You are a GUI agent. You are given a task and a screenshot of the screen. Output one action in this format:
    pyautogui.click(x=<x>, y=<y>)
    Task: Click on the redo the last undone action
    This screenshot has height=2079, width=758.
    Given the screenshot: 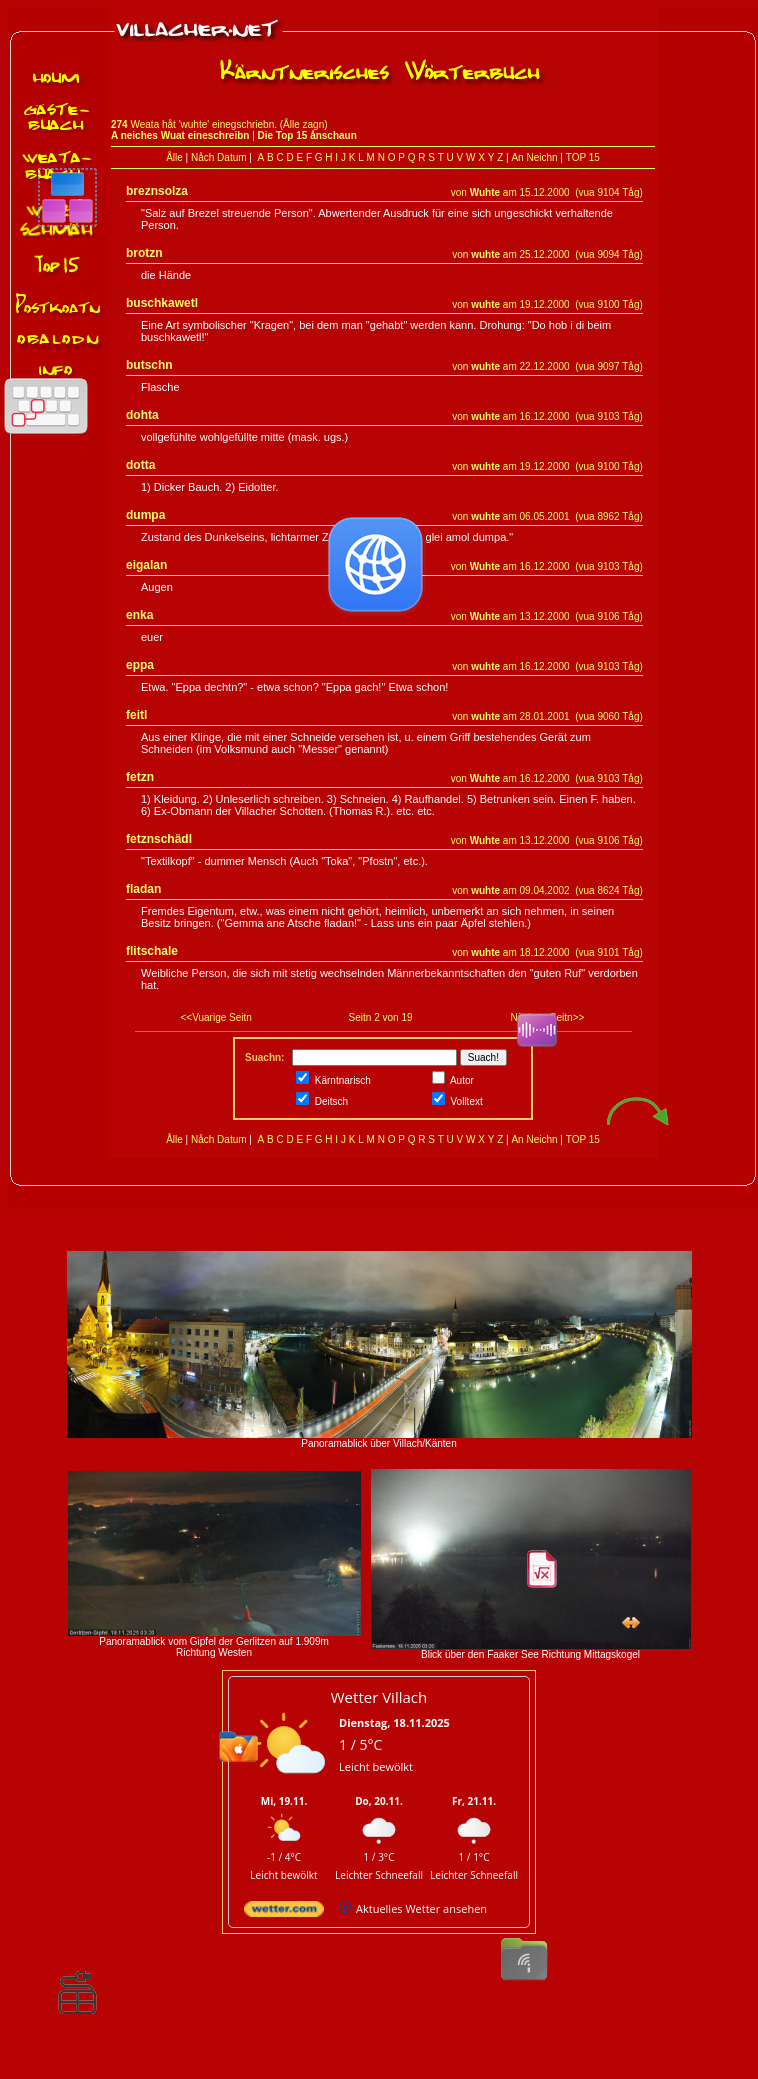 What is the action you would take?
    pyautogui.click(x=638, y=1111)
    